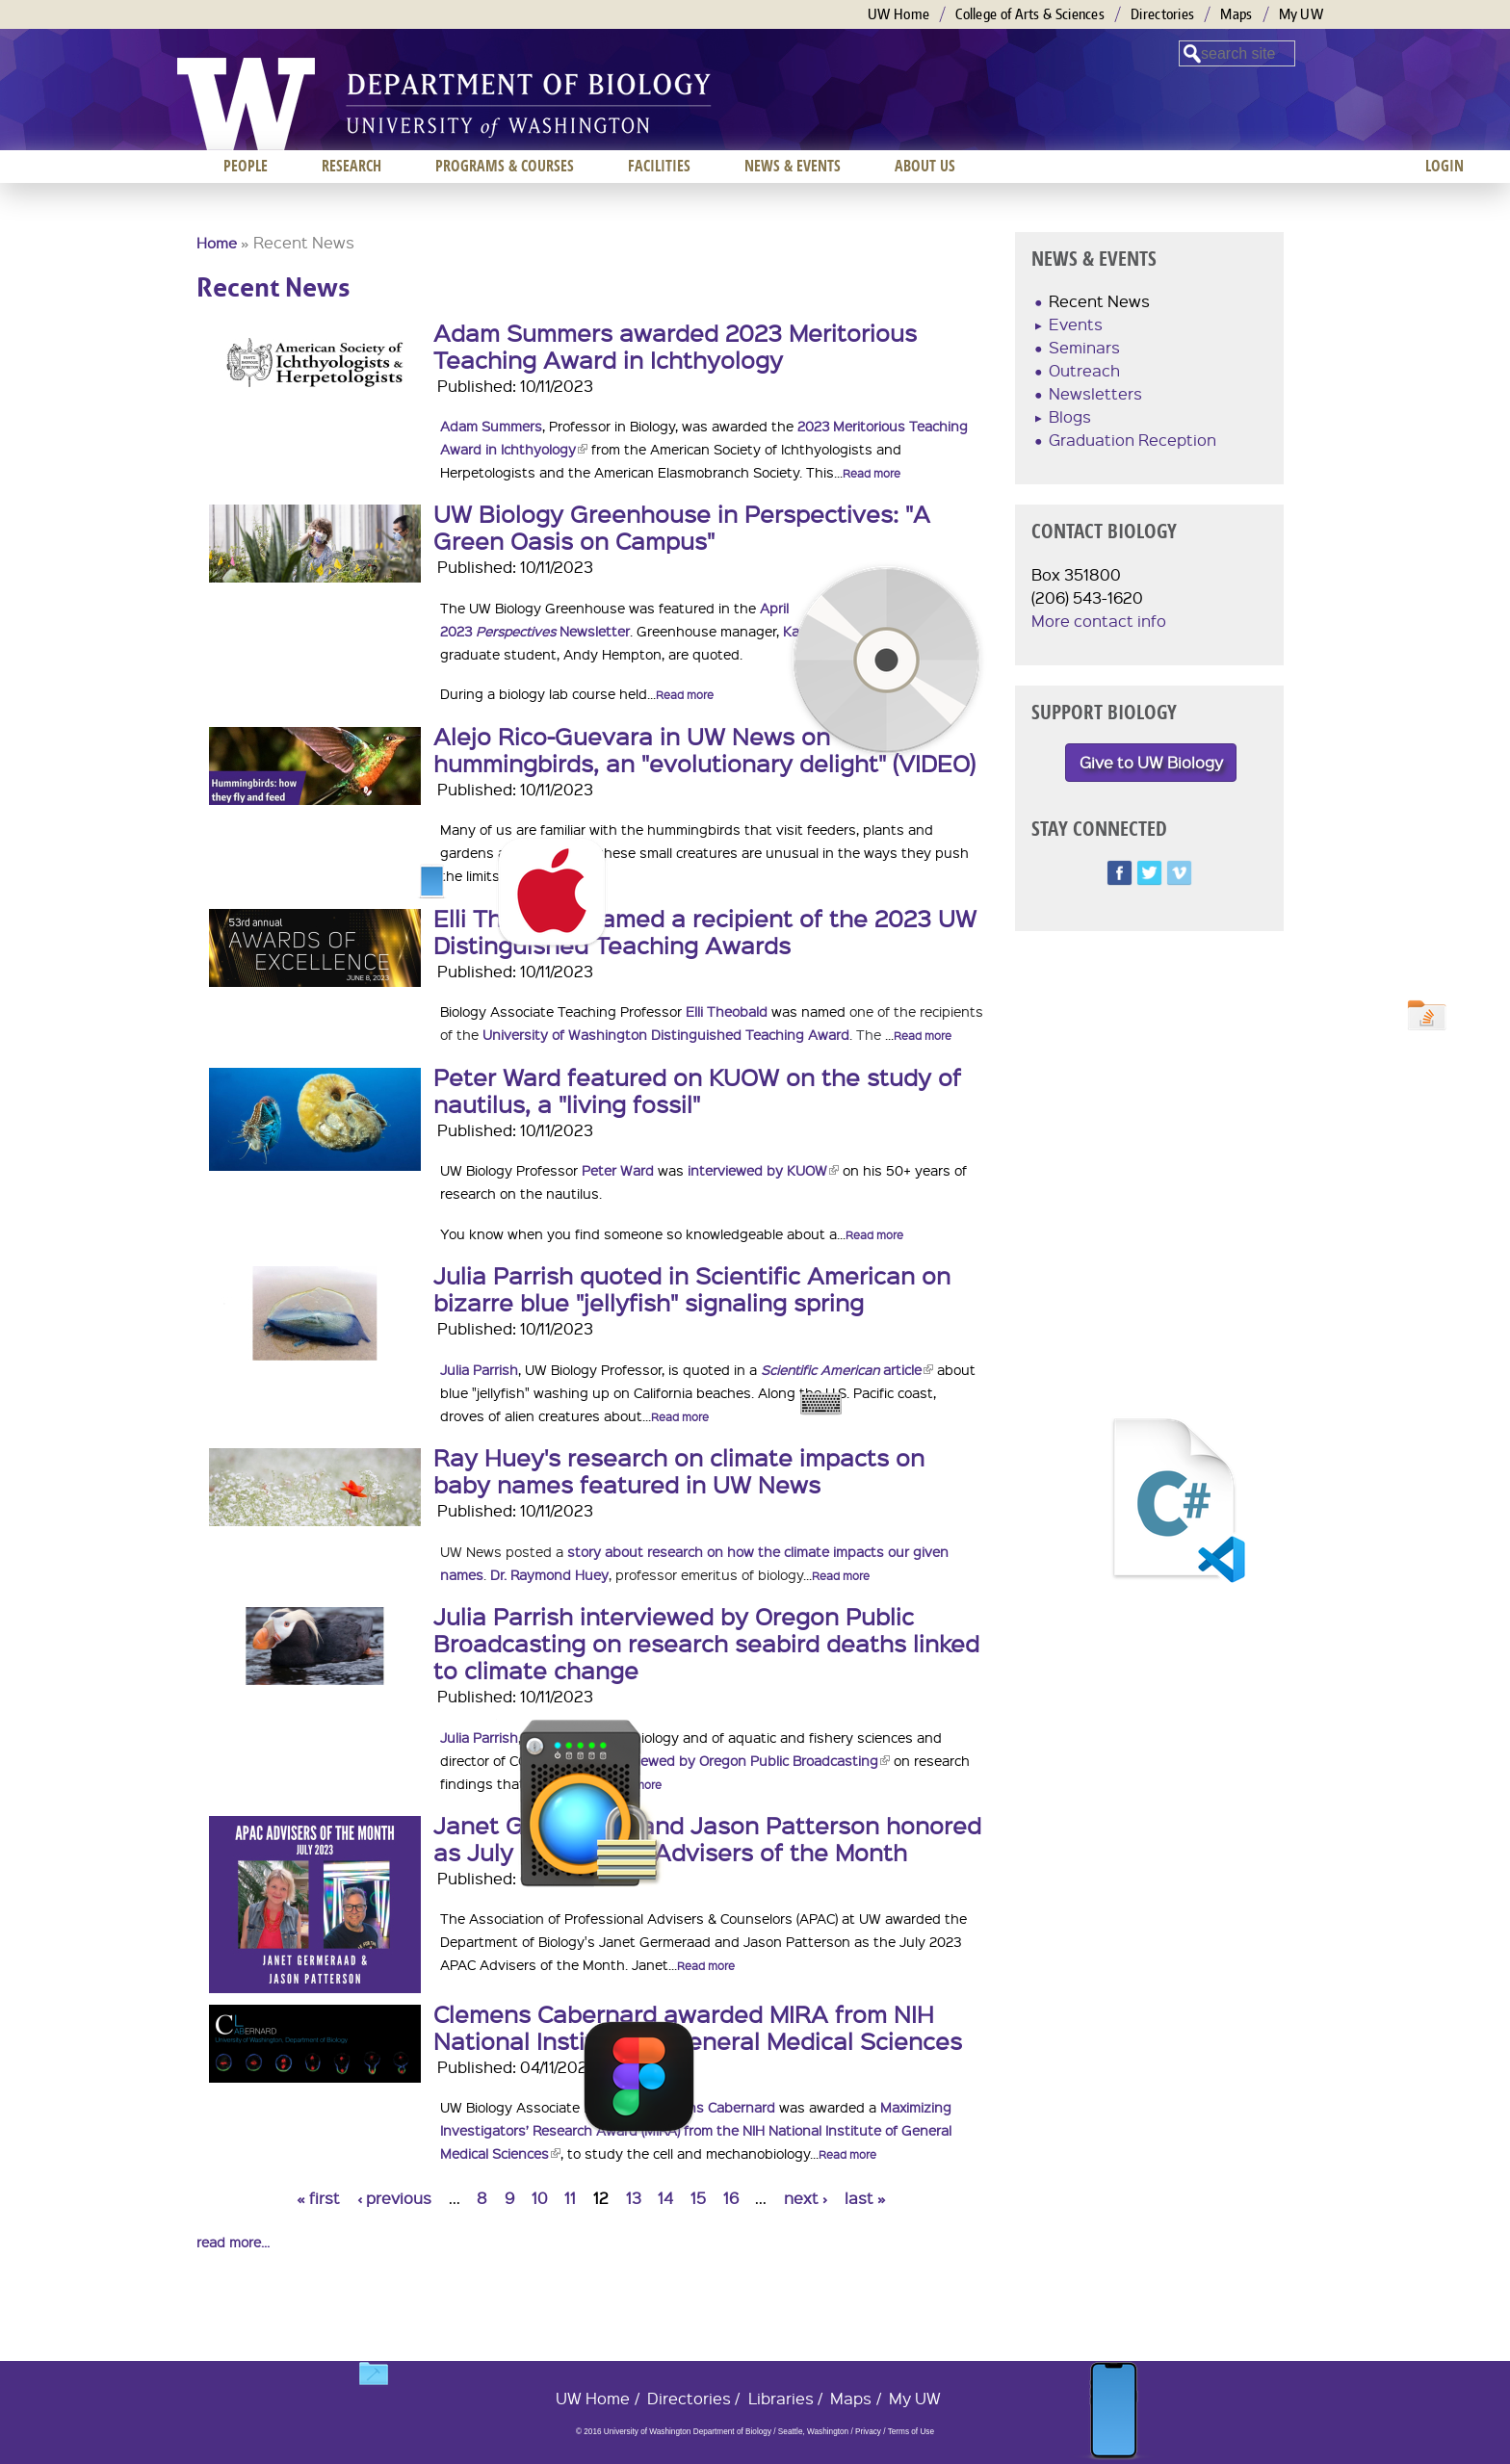 This screenshot has height=2464, width=1510. I want to click on indicates a locked non-RAID drive or volume, so click(580, 1803).